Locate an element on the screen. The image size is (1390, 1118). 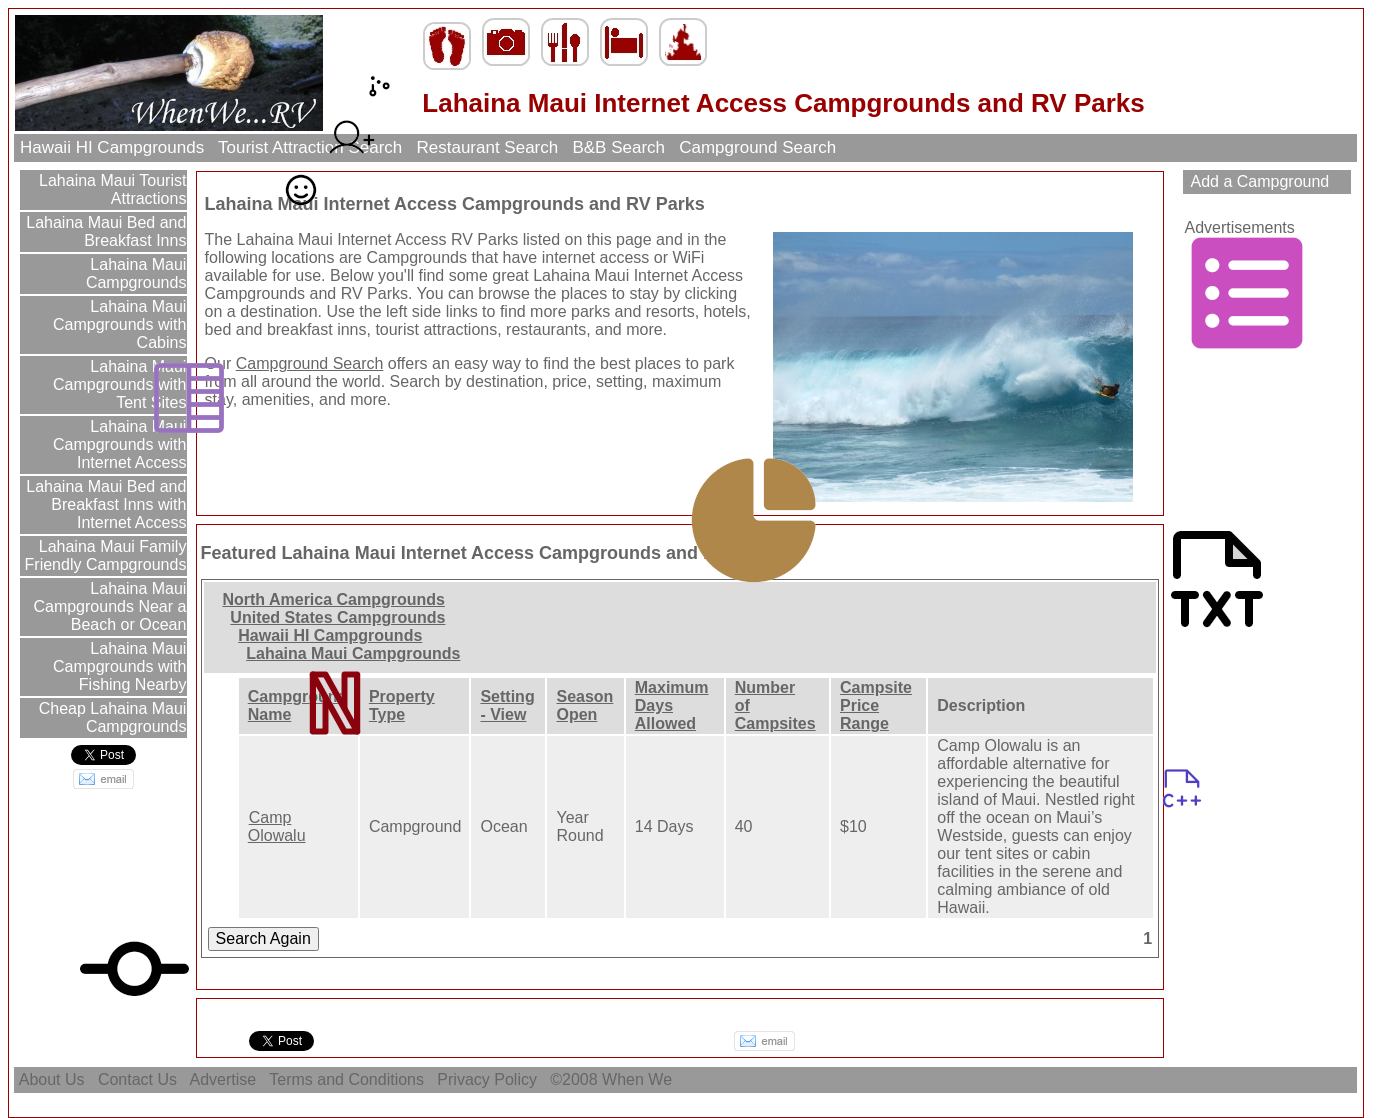
a C++ source code file is located at coordinates (1182, 790).